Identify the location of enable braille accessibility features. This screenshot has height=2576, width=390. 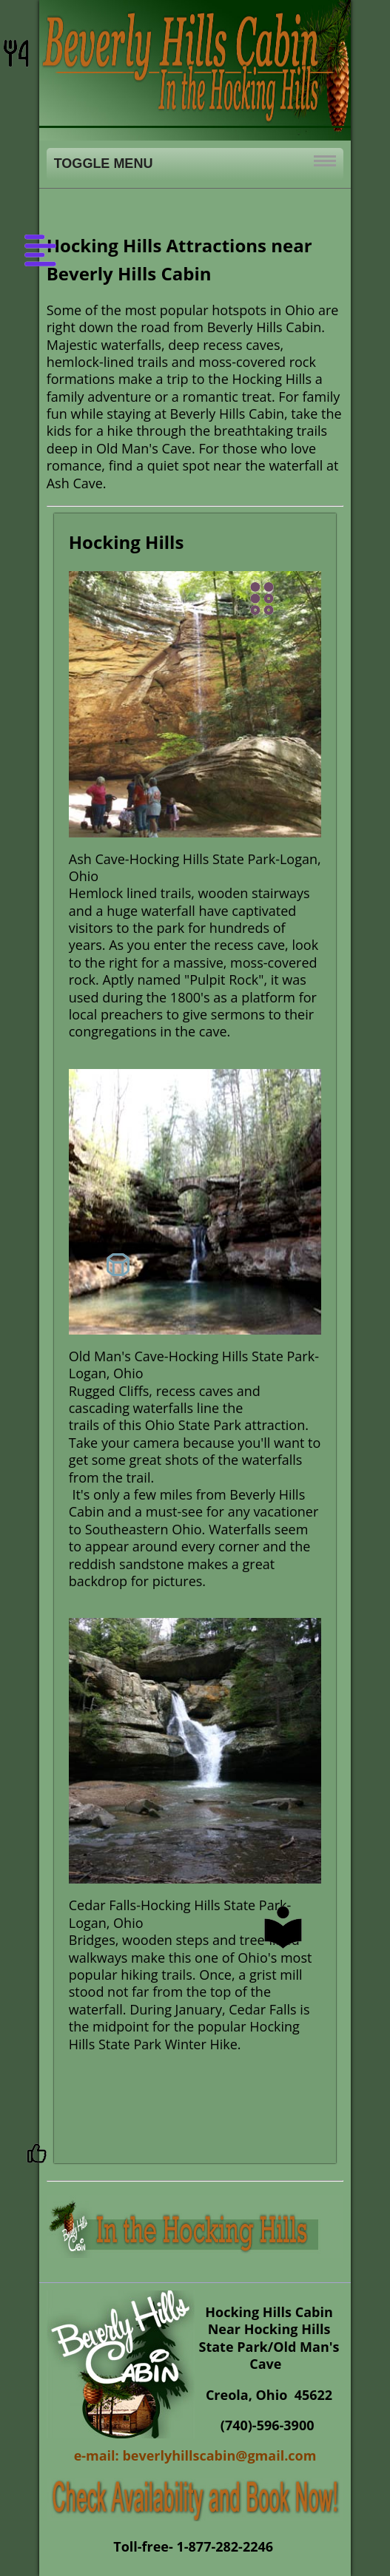
(262, 599).